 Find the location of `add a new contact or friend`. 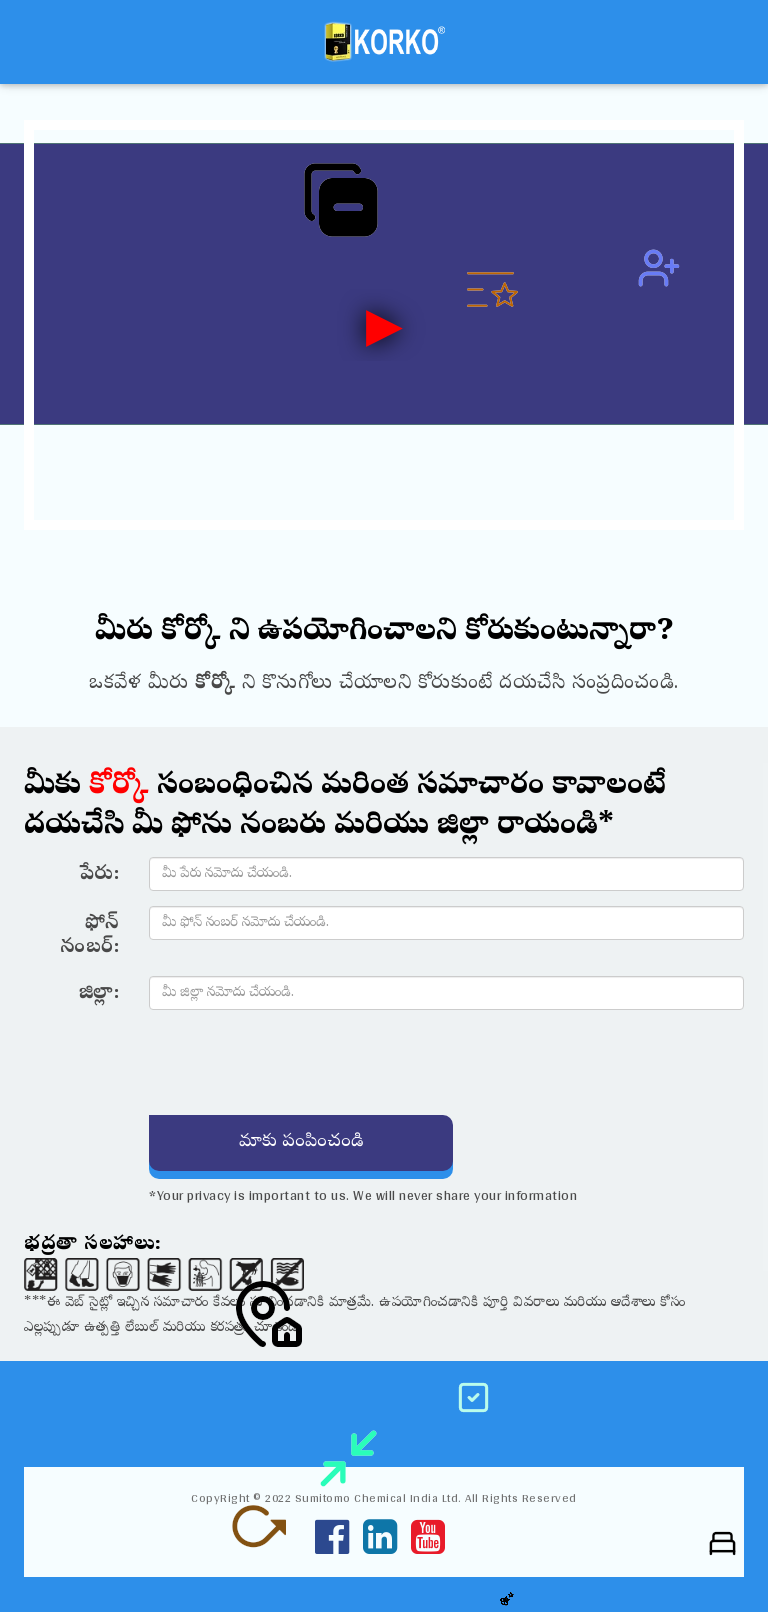

add a new contact or friend is located at coordinates (659, 268).